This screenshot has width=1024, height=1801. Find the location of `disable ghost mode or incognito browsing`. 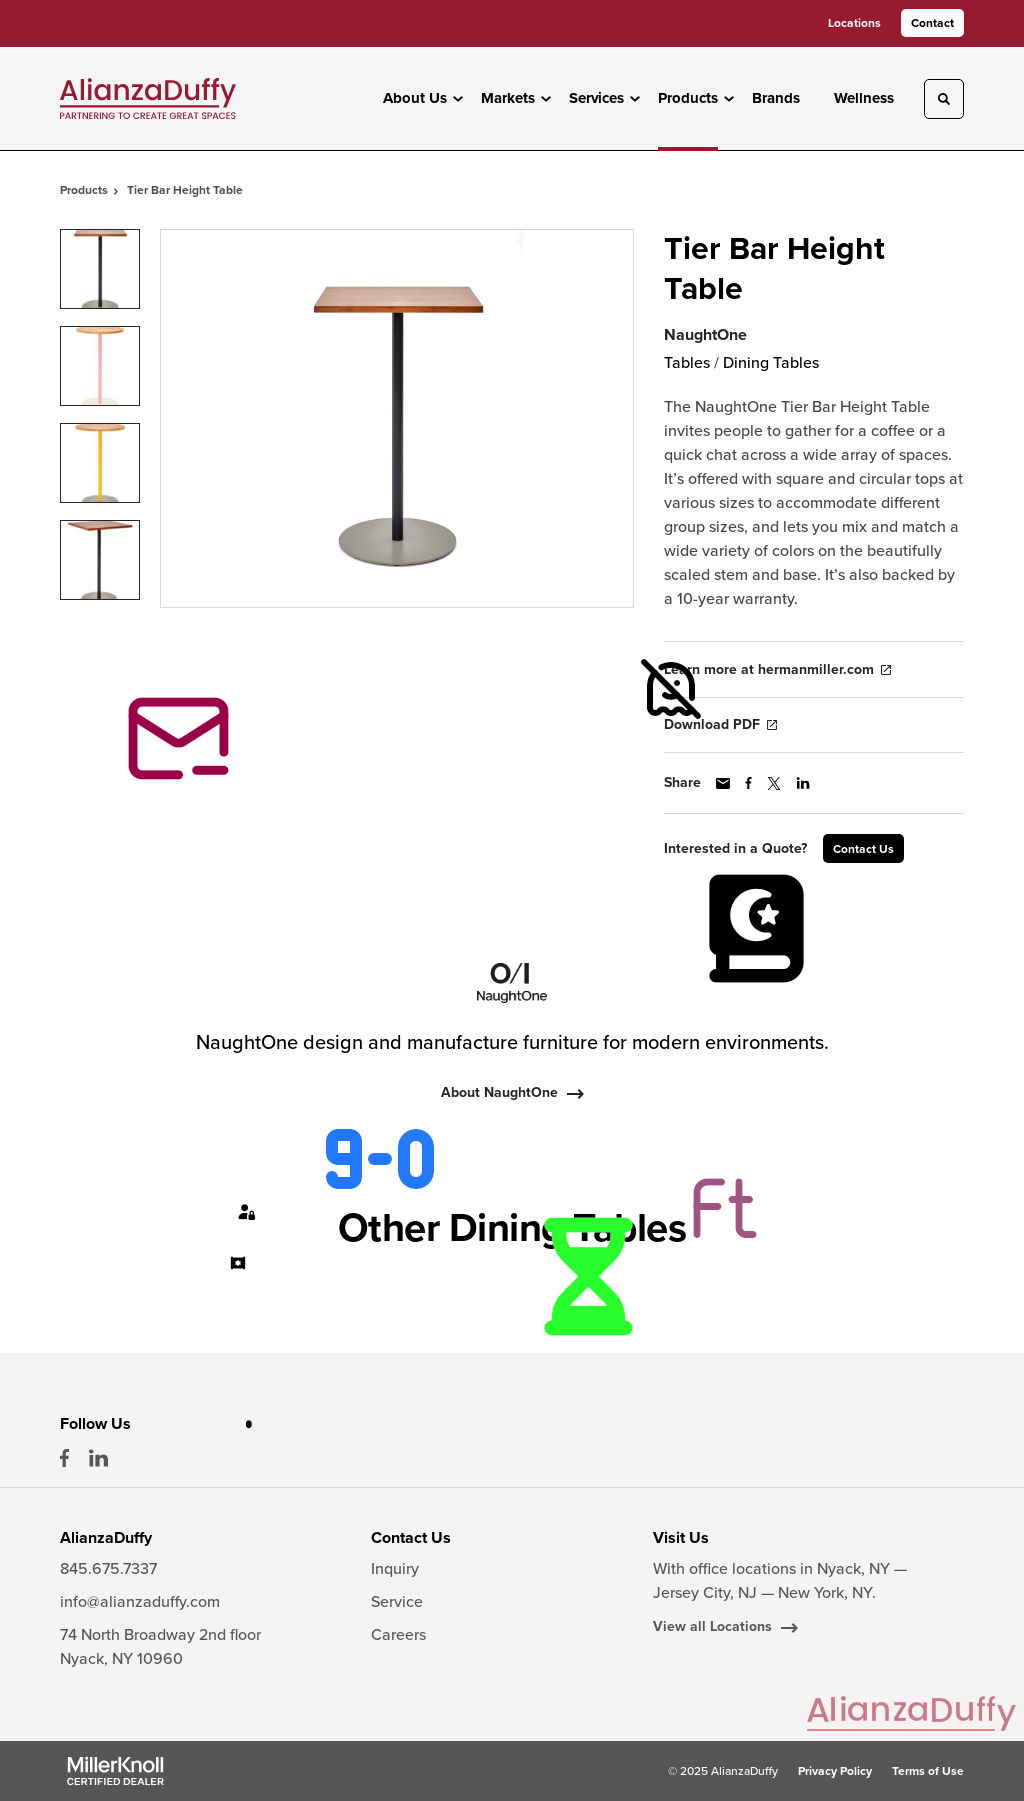

disable ghost mode or incognito browsing is located at coordinates (671, 689).